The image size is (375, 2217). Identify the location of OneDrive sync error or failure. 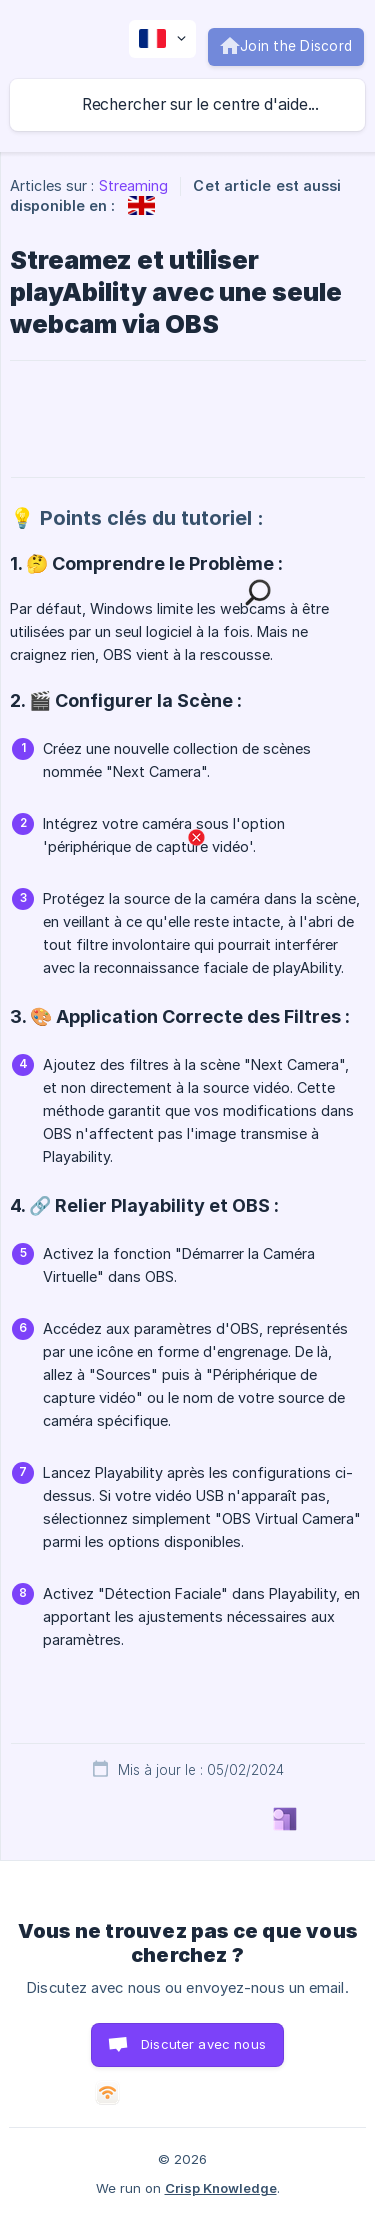
(196, 837).